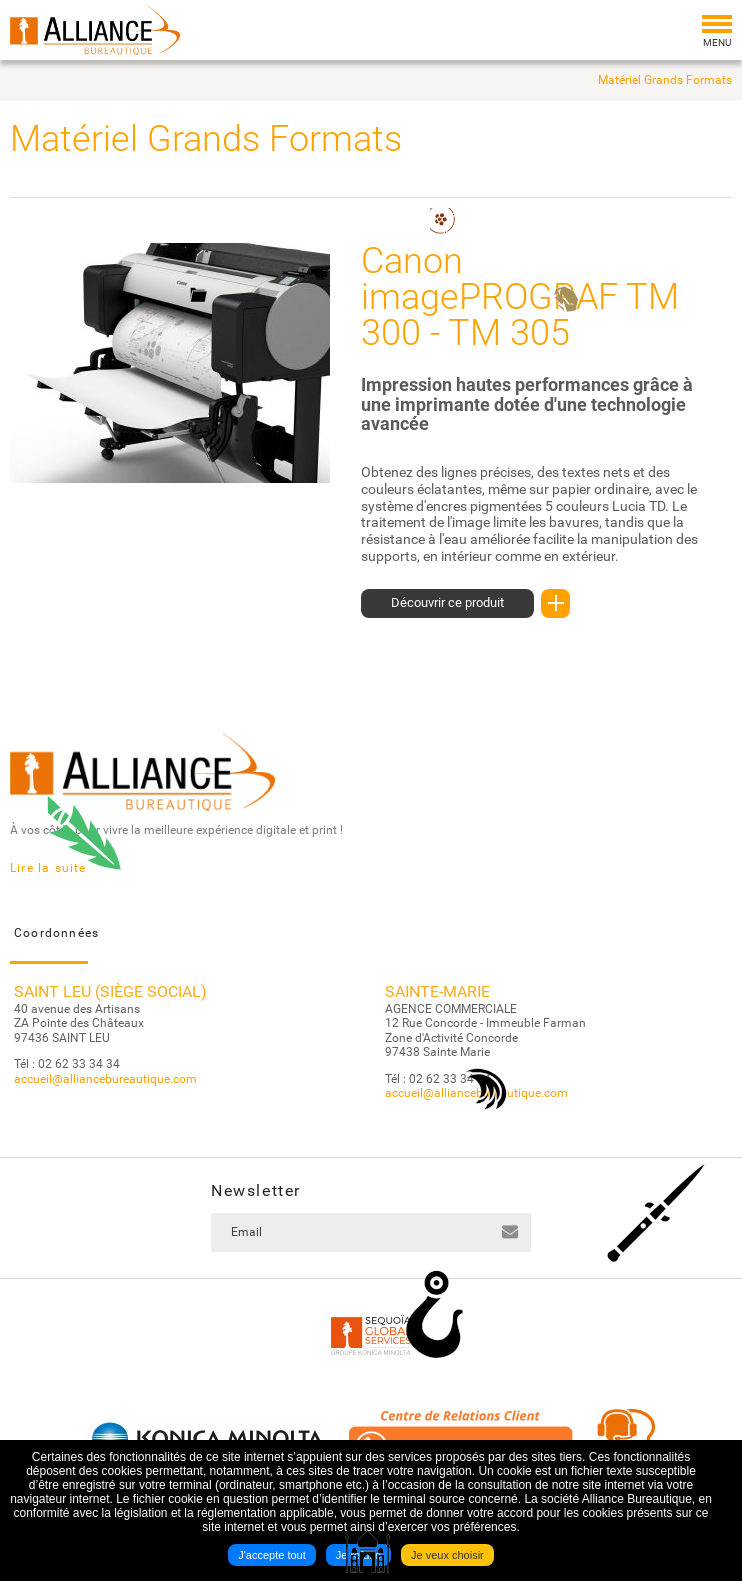 This screenshot has height=1581, width=742. I want to click on equip claw-type armor or gauntlet, so click(486, 1089).